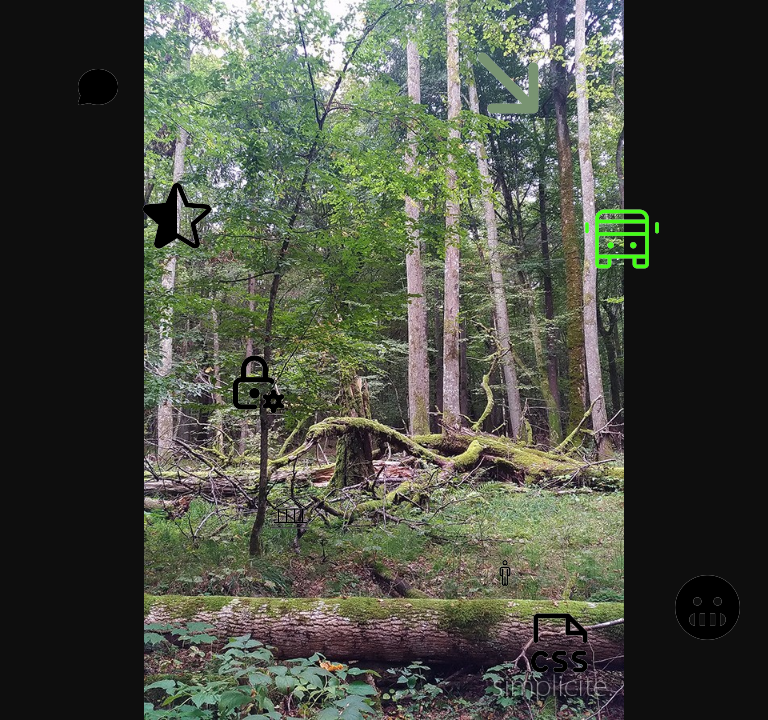 This screenshot has width=768, height=720. I want to click on view male user profile, so click(505, 573).